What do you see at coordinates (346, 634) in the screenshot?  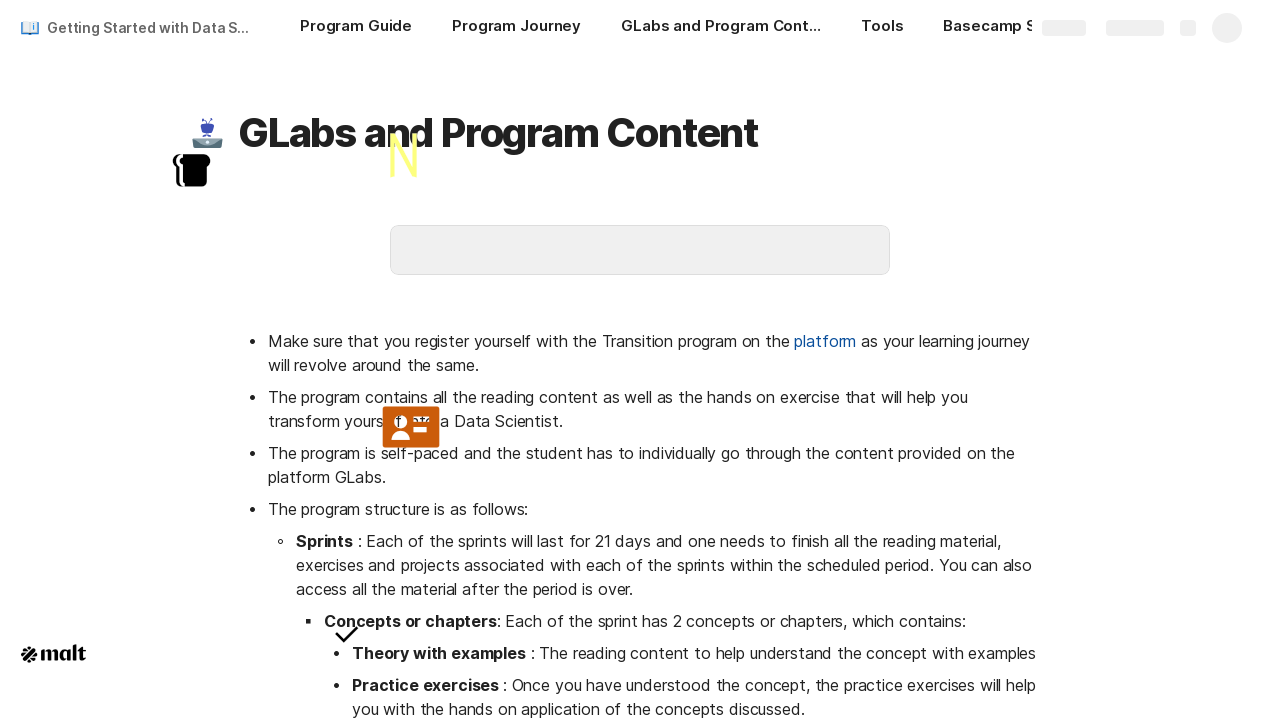 I see `confirms a completed action or task` at bounding box center [346, 634].